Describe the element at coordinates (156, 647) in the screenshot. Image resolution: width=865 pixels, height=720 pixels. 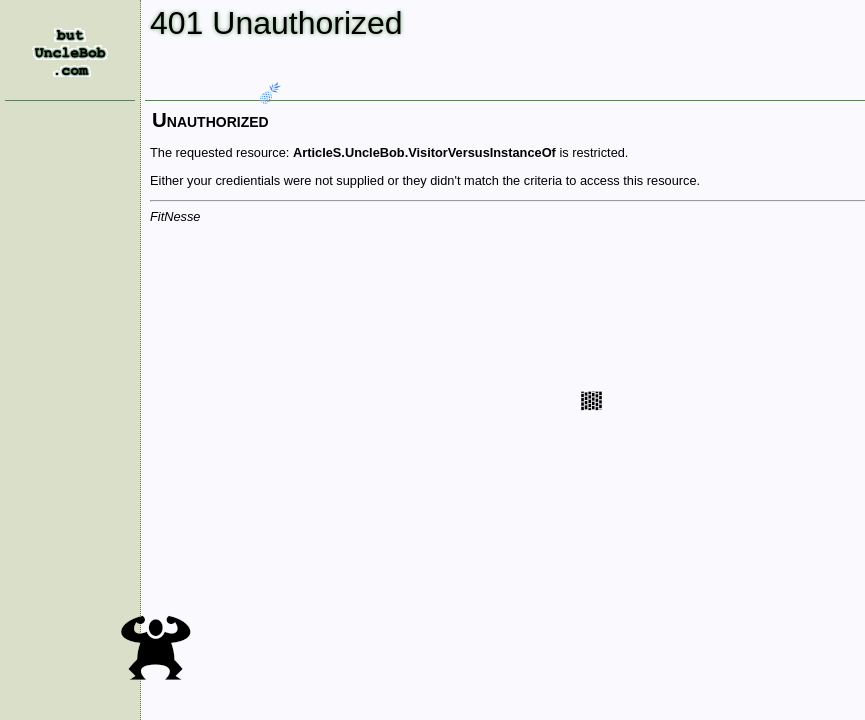
I see `indicates strength or power attribute in a game` at that location.